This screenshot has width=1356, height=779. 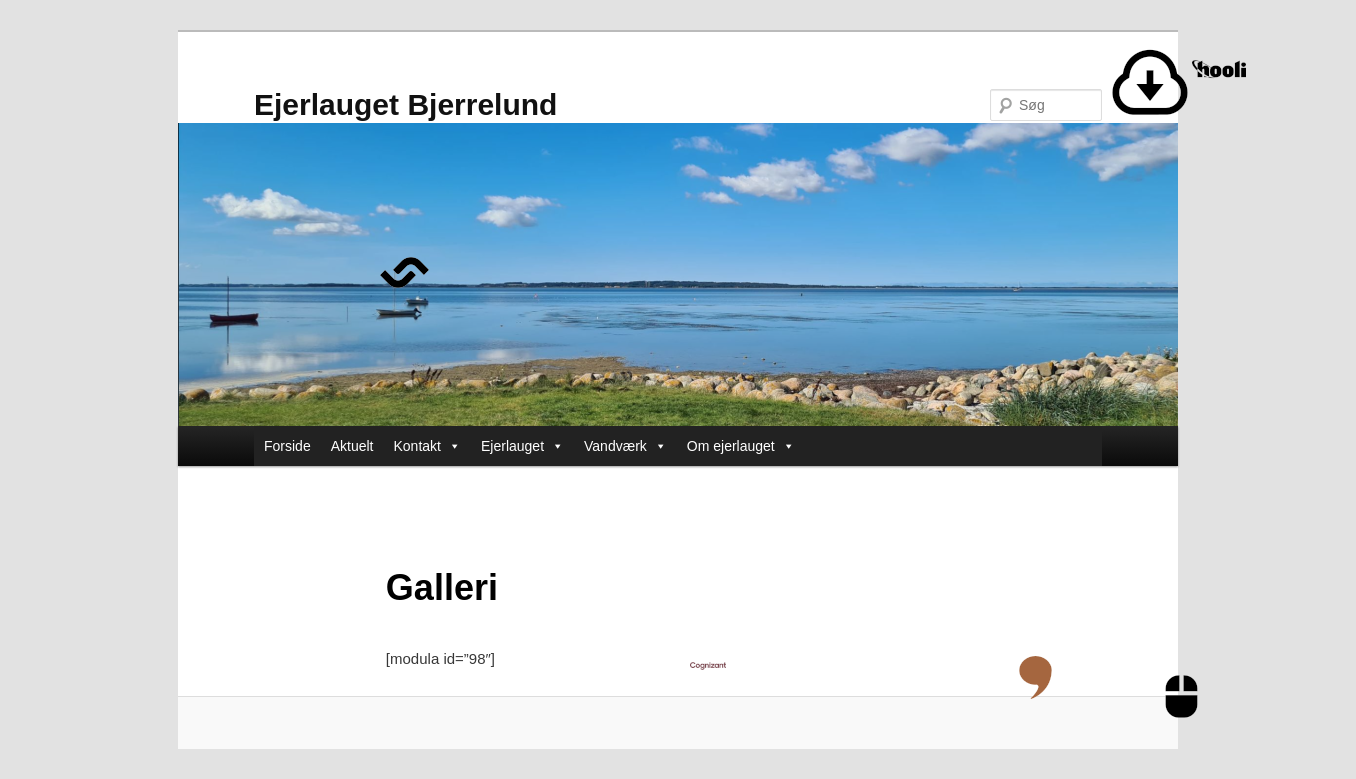 What do you see at coordinates (1219, 69) in the screenshot?
I see `hooli company logo` at bounding box center [1219, 69].